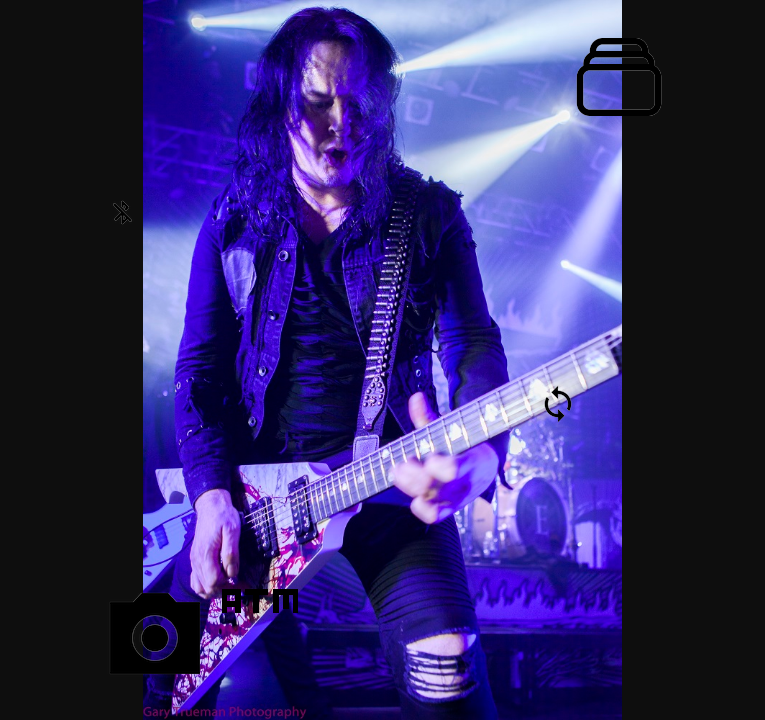  I want to click on enable repeat or loop playback, so click(558, 404).